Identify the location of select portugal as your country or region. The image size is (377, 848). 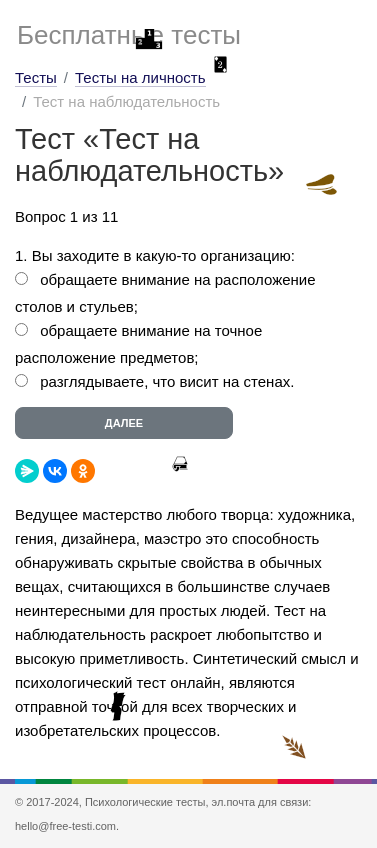
(118, 706).